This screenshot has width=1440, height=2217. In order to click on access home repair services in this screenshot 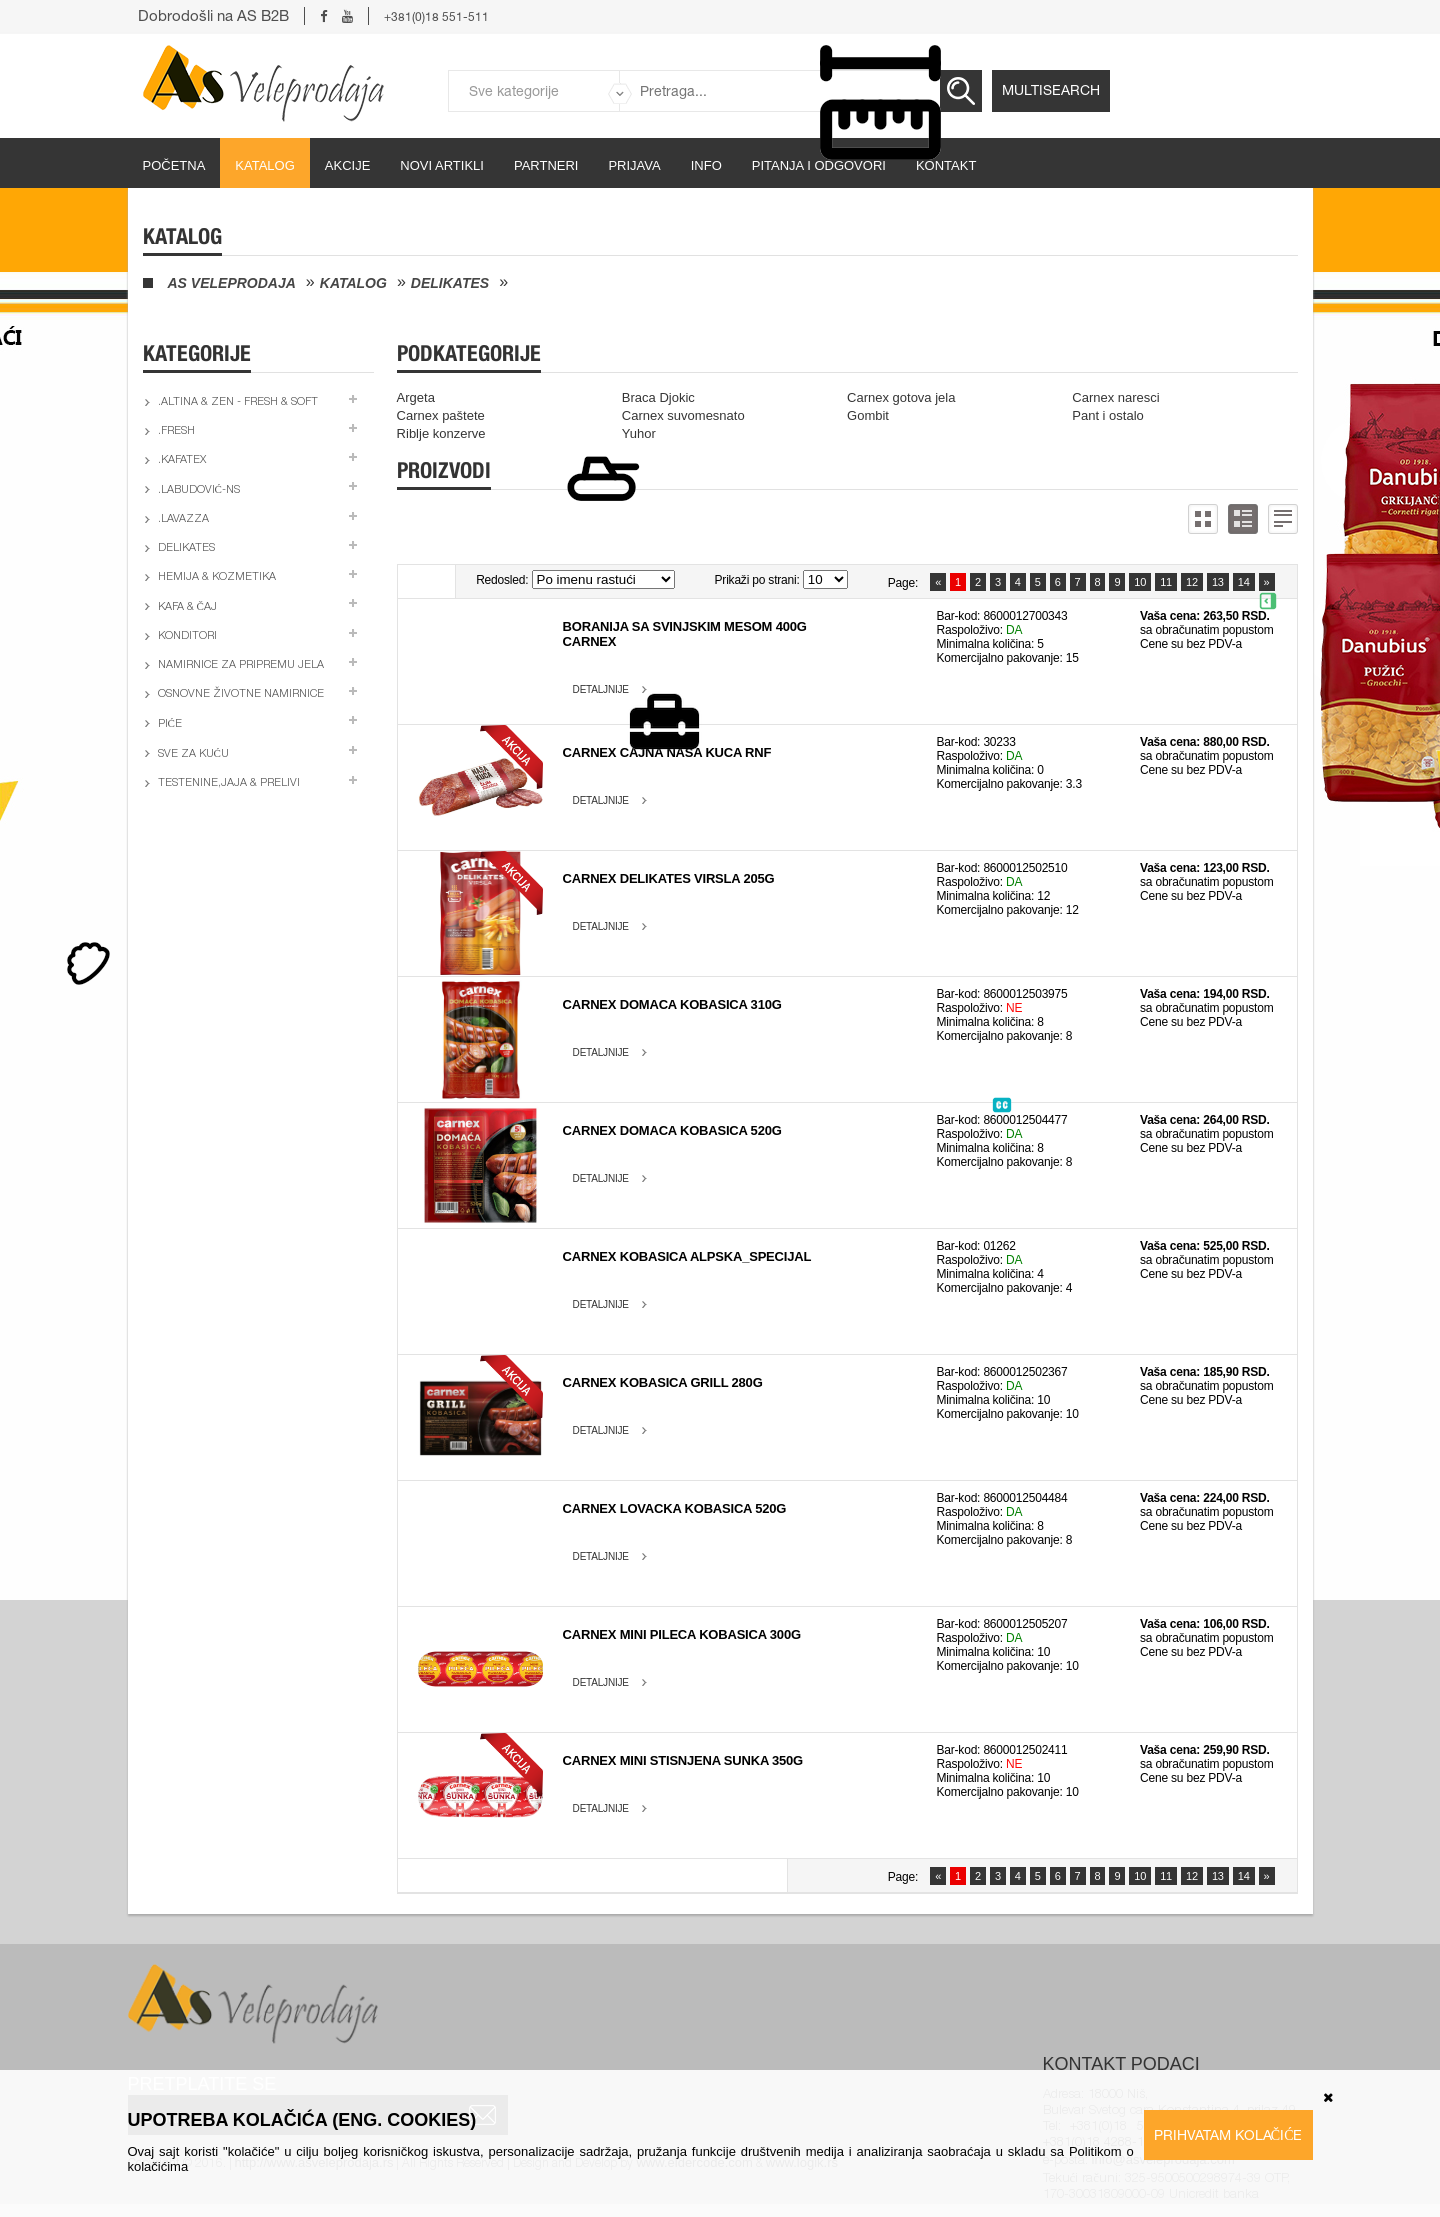, I will do `click(664, 721)`.